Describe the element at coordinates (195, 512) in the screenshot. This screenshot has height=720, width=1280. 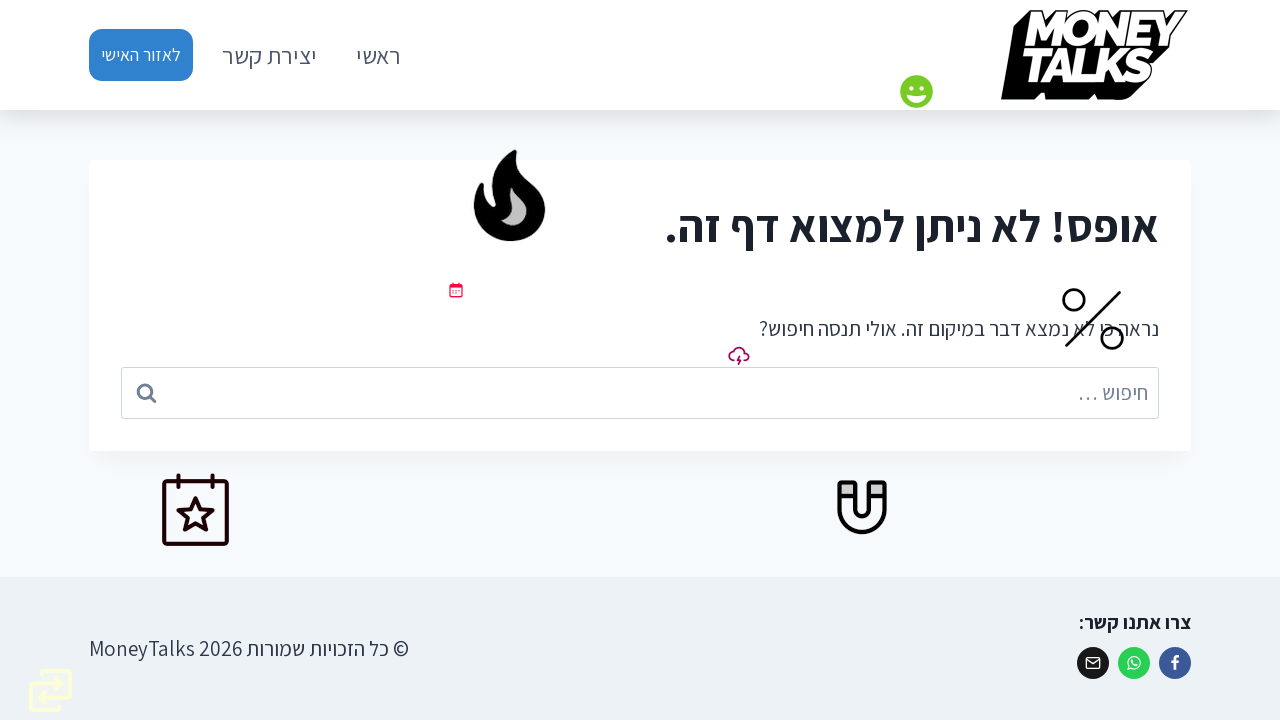
I see `view favorite or starred events` at that location.